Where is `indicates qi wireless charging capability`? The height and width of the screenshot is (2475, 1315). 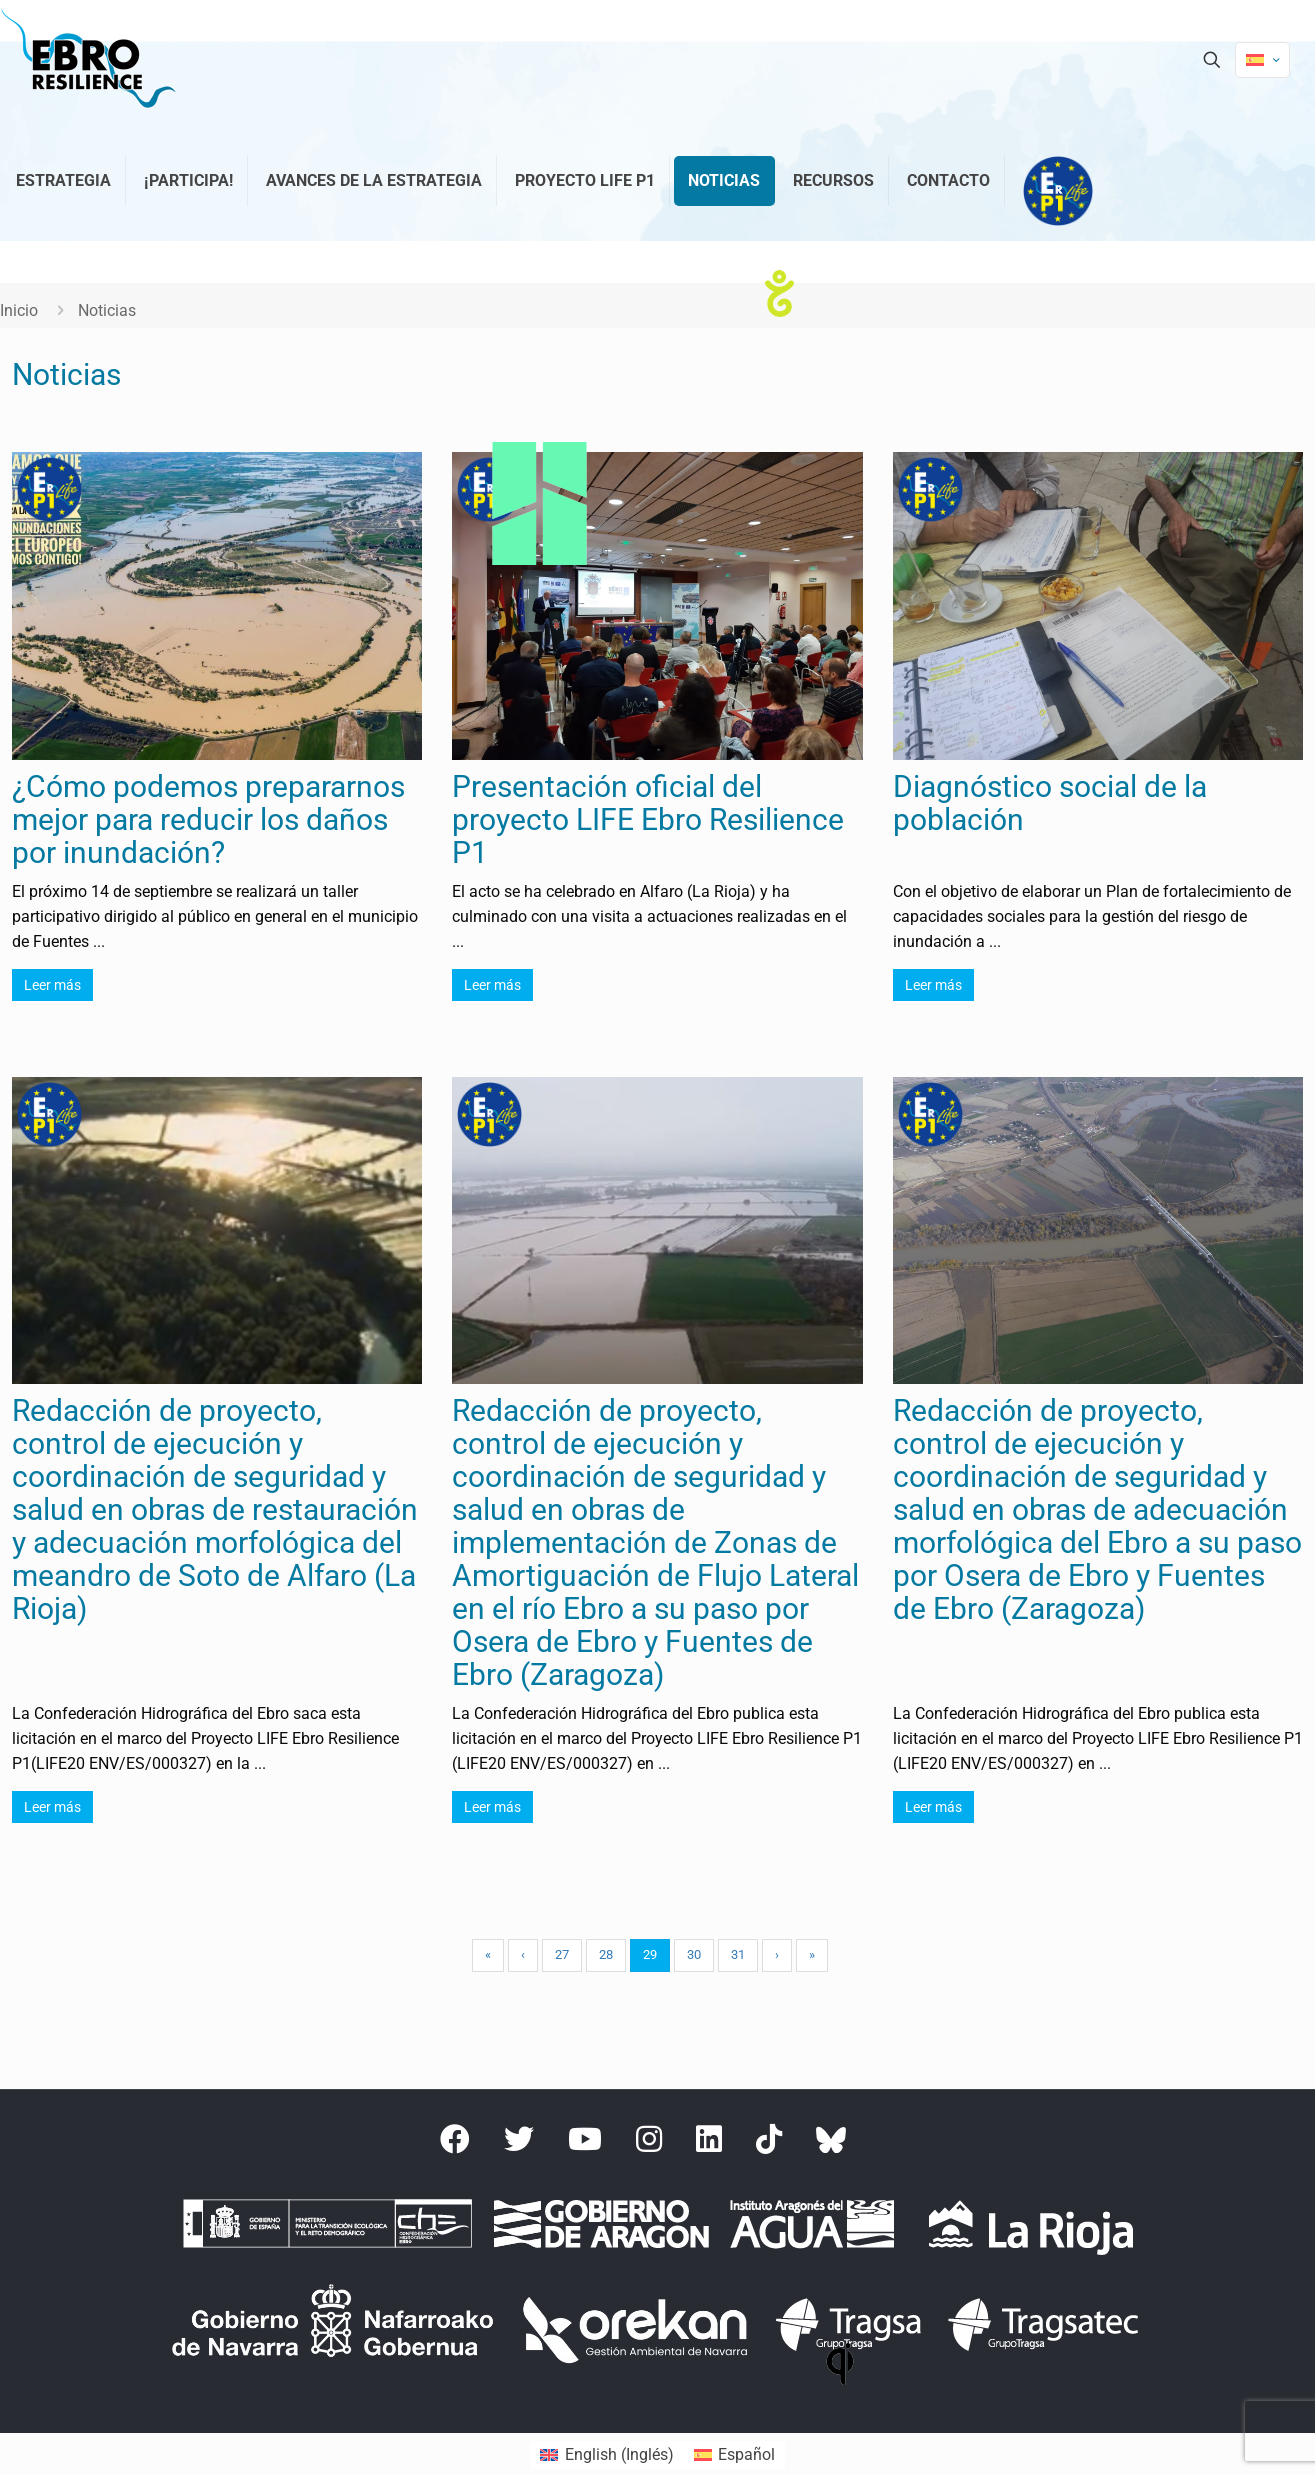
indicates qi wireless charging capability is located at coordinates (840, 2364).